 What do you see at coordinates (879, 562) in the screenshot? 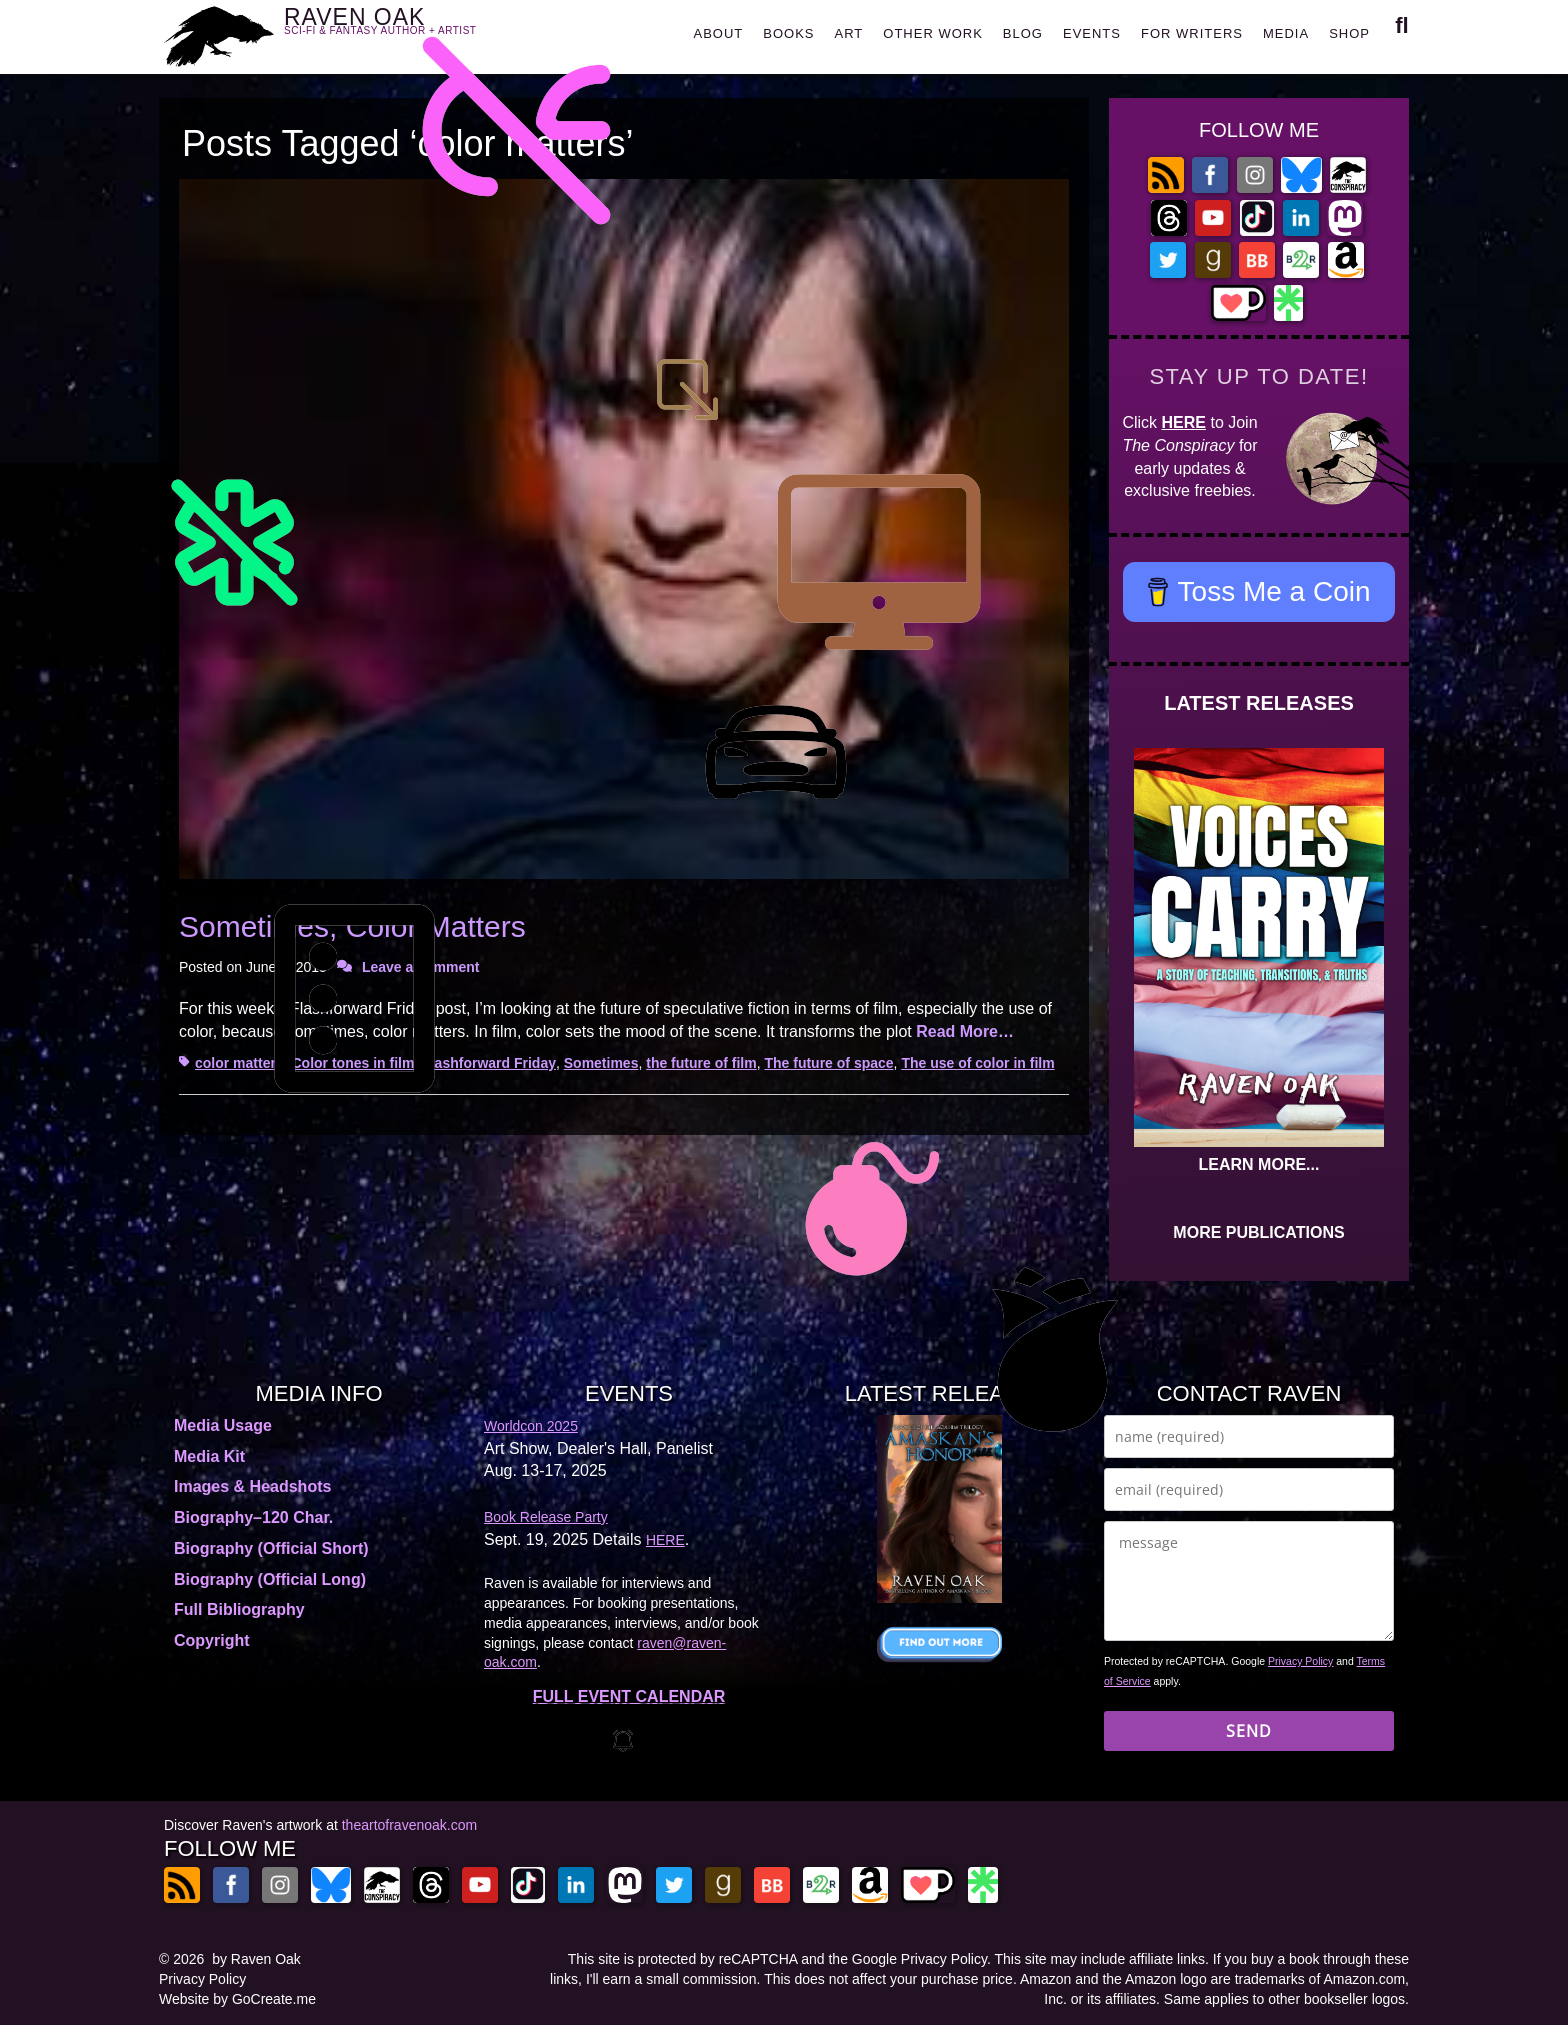
I see `switch to desktop view` at bounding box center [879, 562].